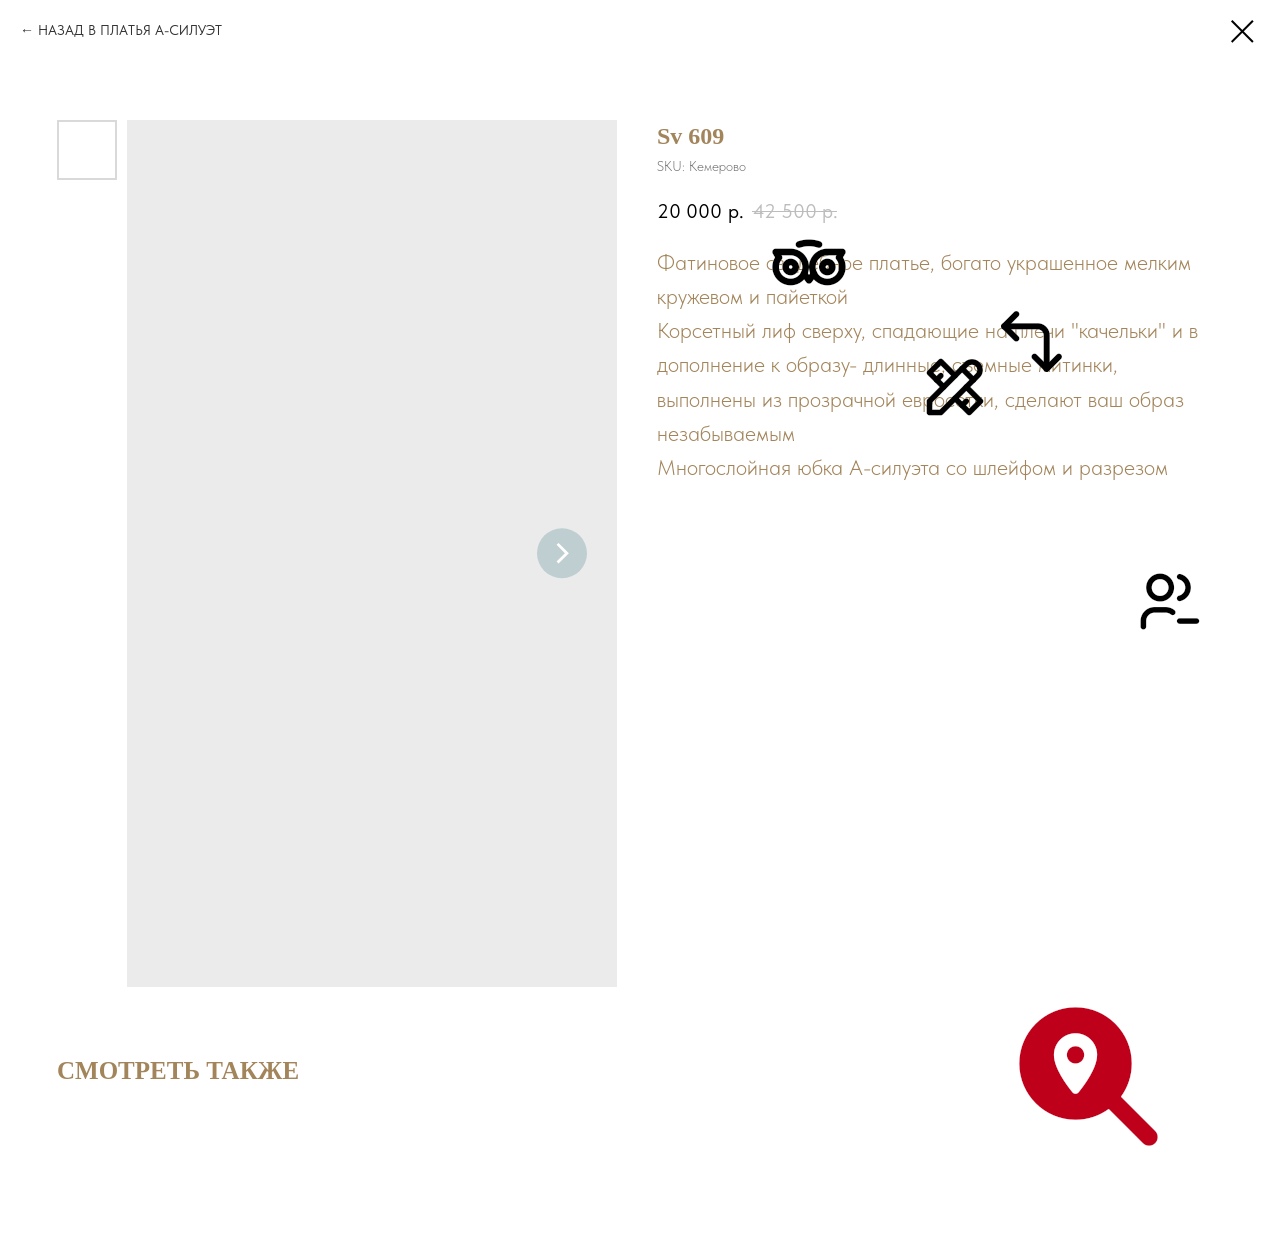  I want to click on view tripadvisor reviews and ratings, so click(809, 262).